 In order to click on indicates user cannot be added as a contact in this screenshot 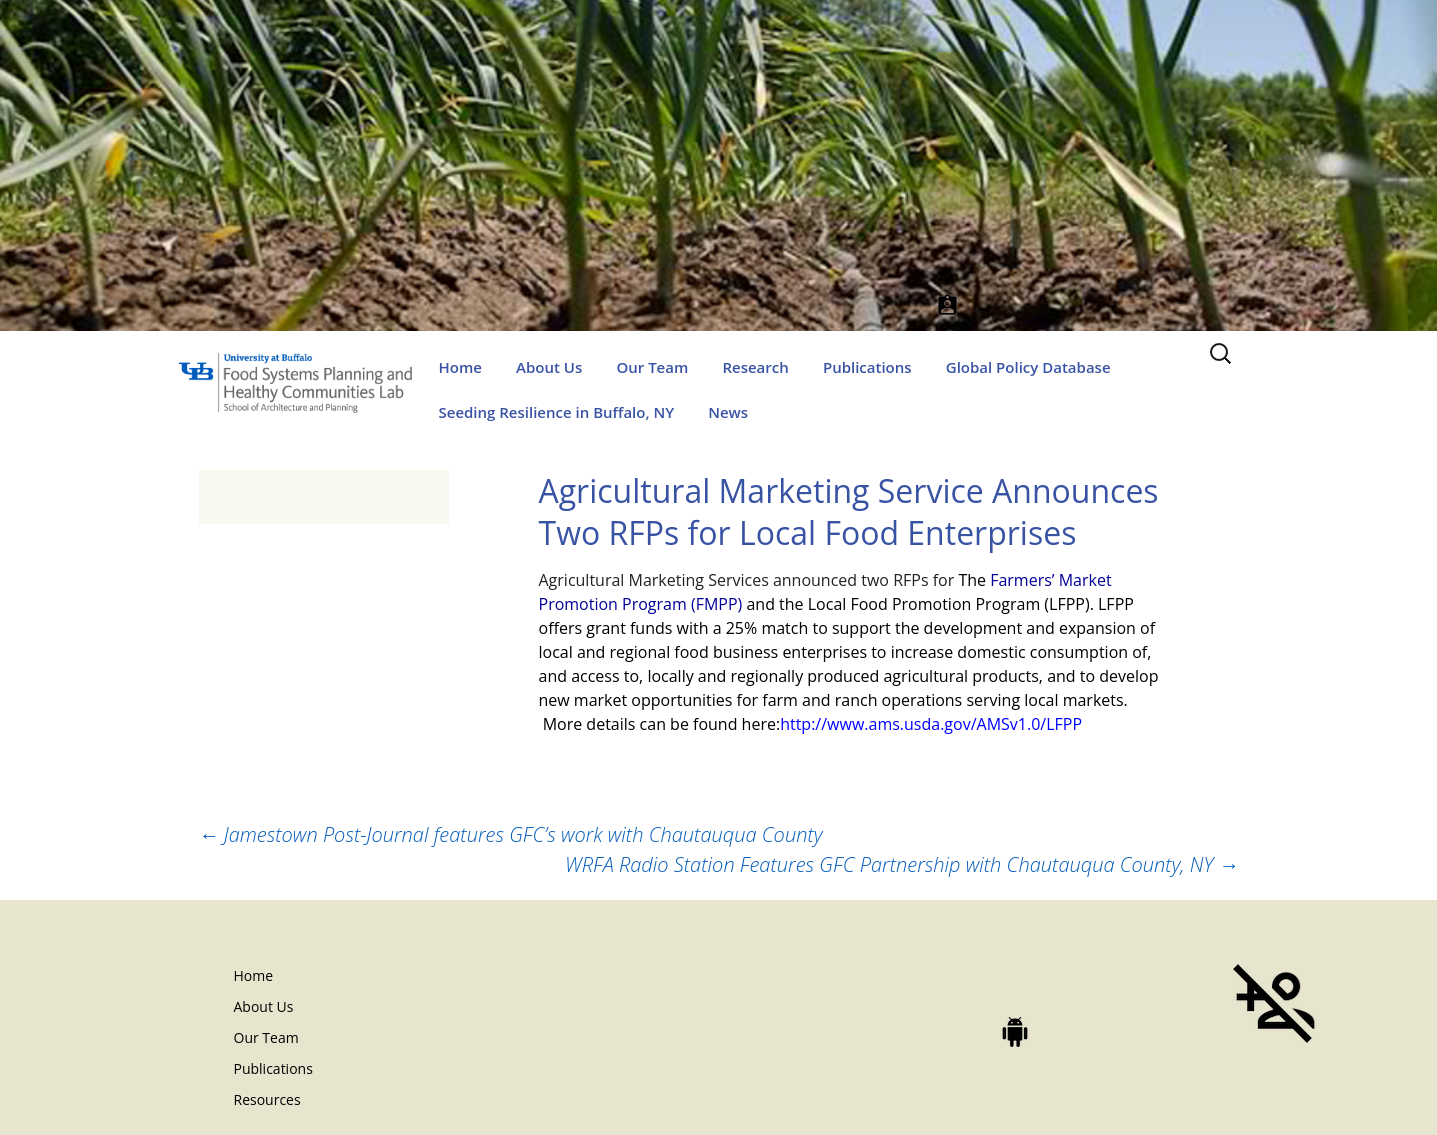, I will do `click(1275, 1000)`.